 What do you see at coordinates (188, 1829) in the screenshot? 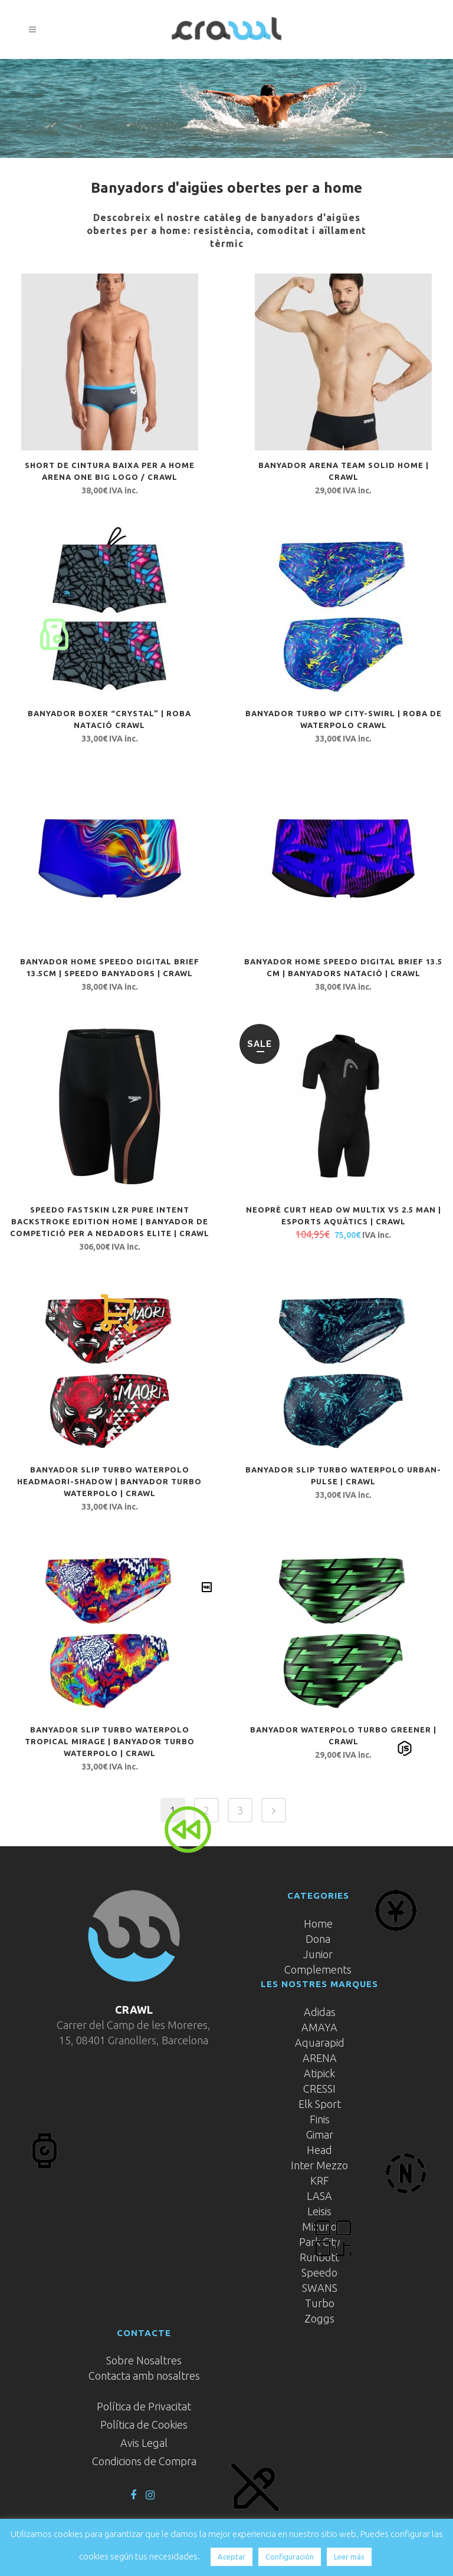
I see `rewind or skip backward in media playback` at bounding box center [188, 1829].